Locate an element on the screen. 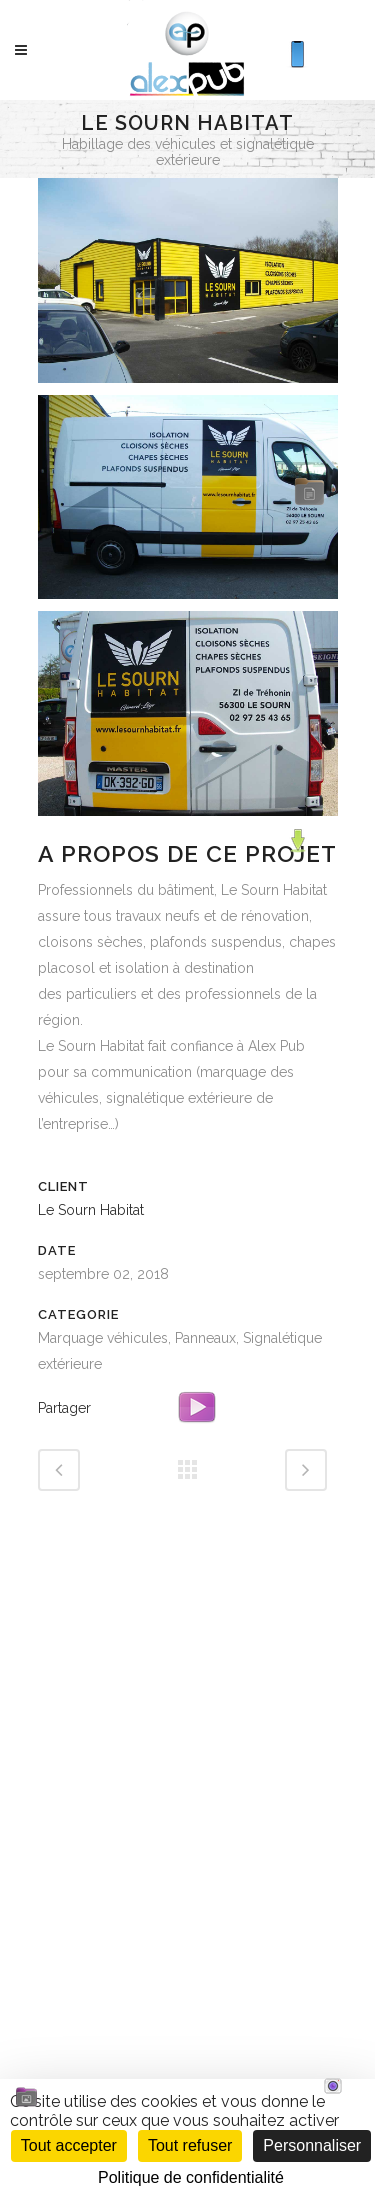  save the current document is located at coordinates (298, 841).